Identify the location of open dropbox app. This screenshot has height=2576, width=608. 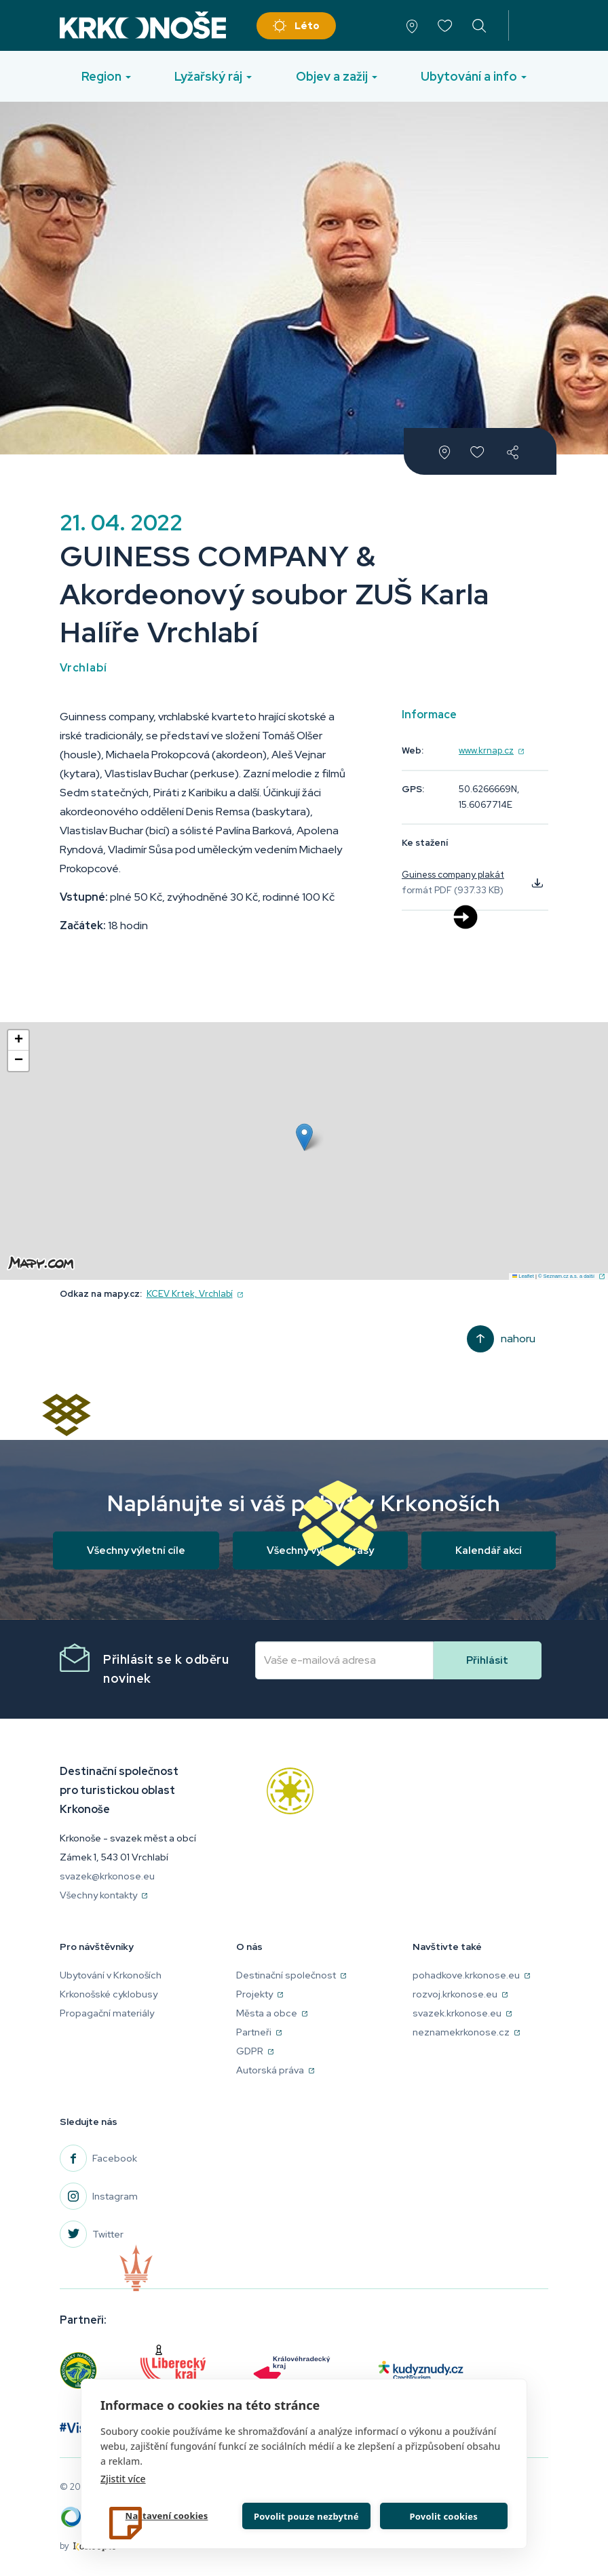
(66, 1413).